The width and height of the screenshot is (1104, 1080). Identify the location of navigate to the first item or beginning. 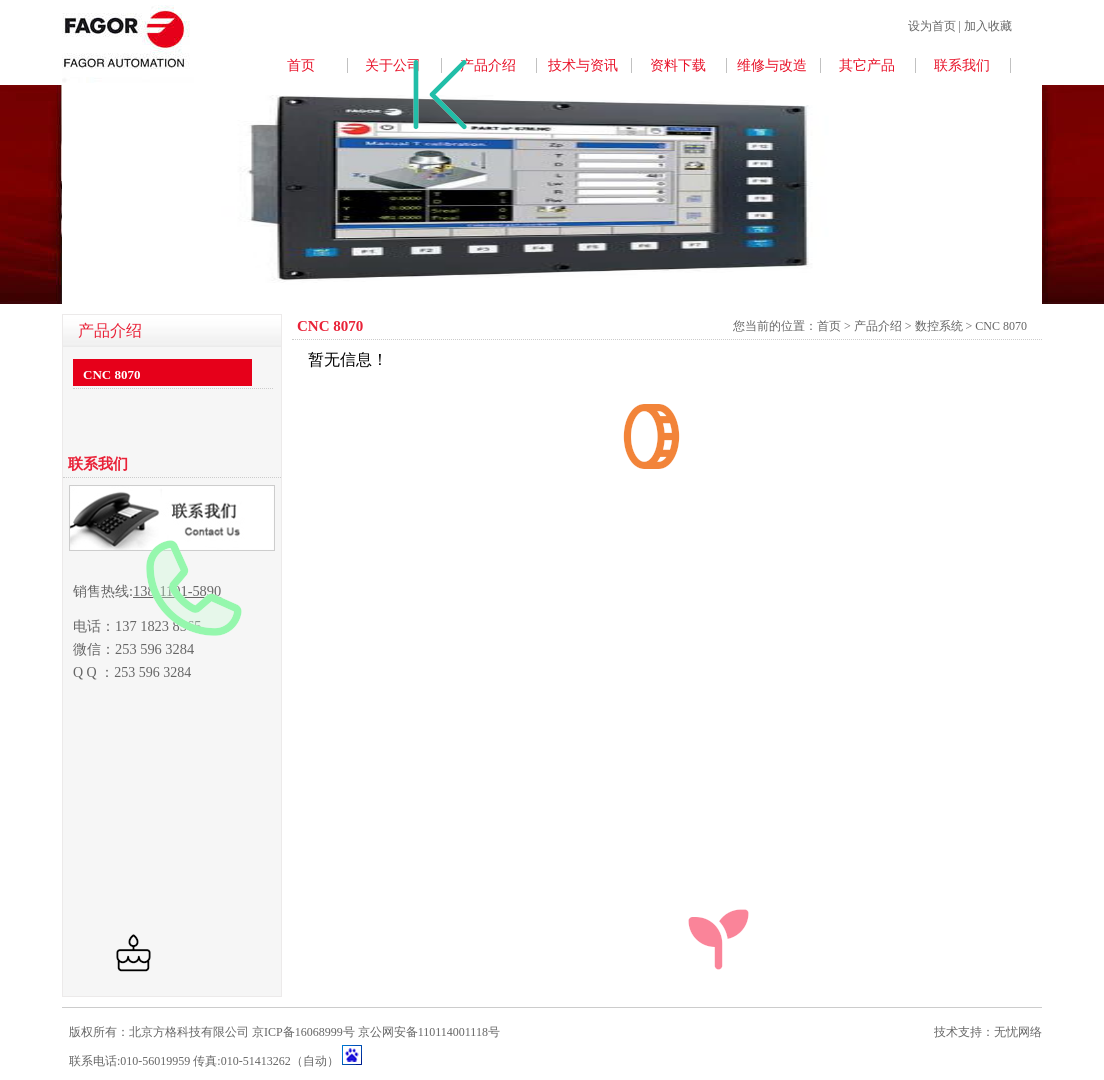
(438, 94).